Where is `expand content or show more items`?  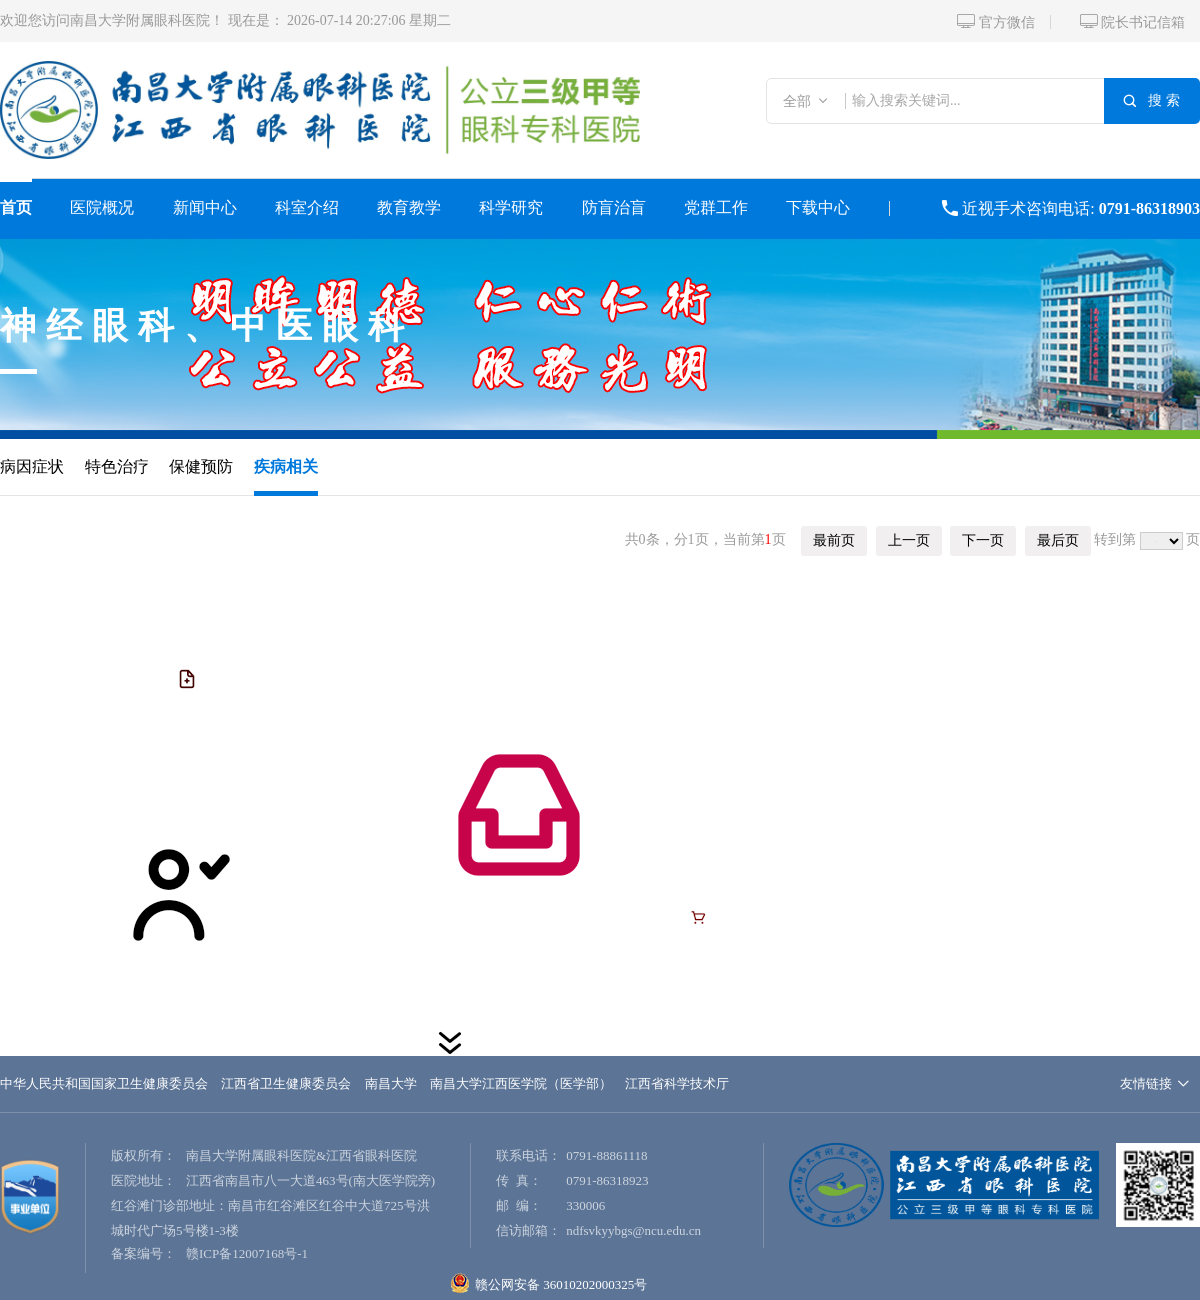 expand content or show more items is located at coordinates (450, 1043).